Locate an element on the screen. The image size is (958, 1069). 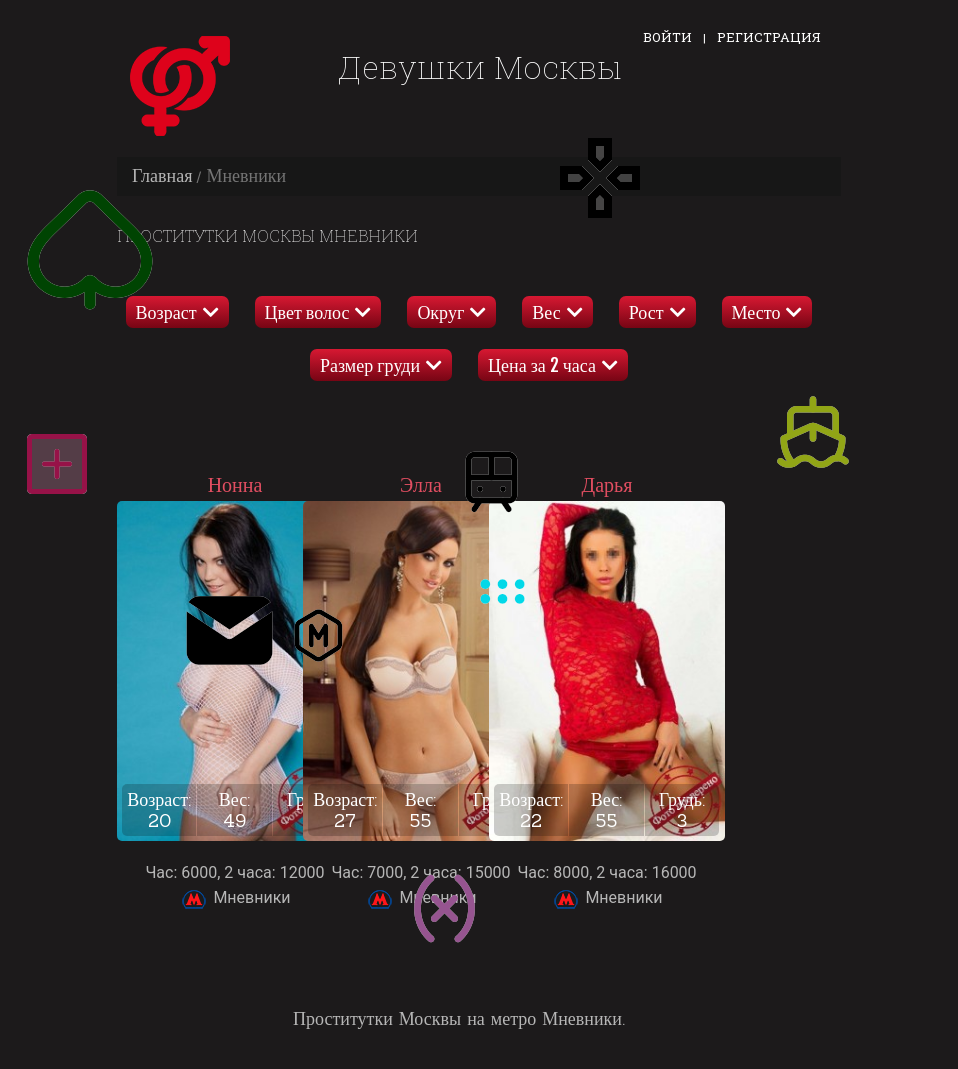
access gaming features or settings is located at coordinates (600, 178).